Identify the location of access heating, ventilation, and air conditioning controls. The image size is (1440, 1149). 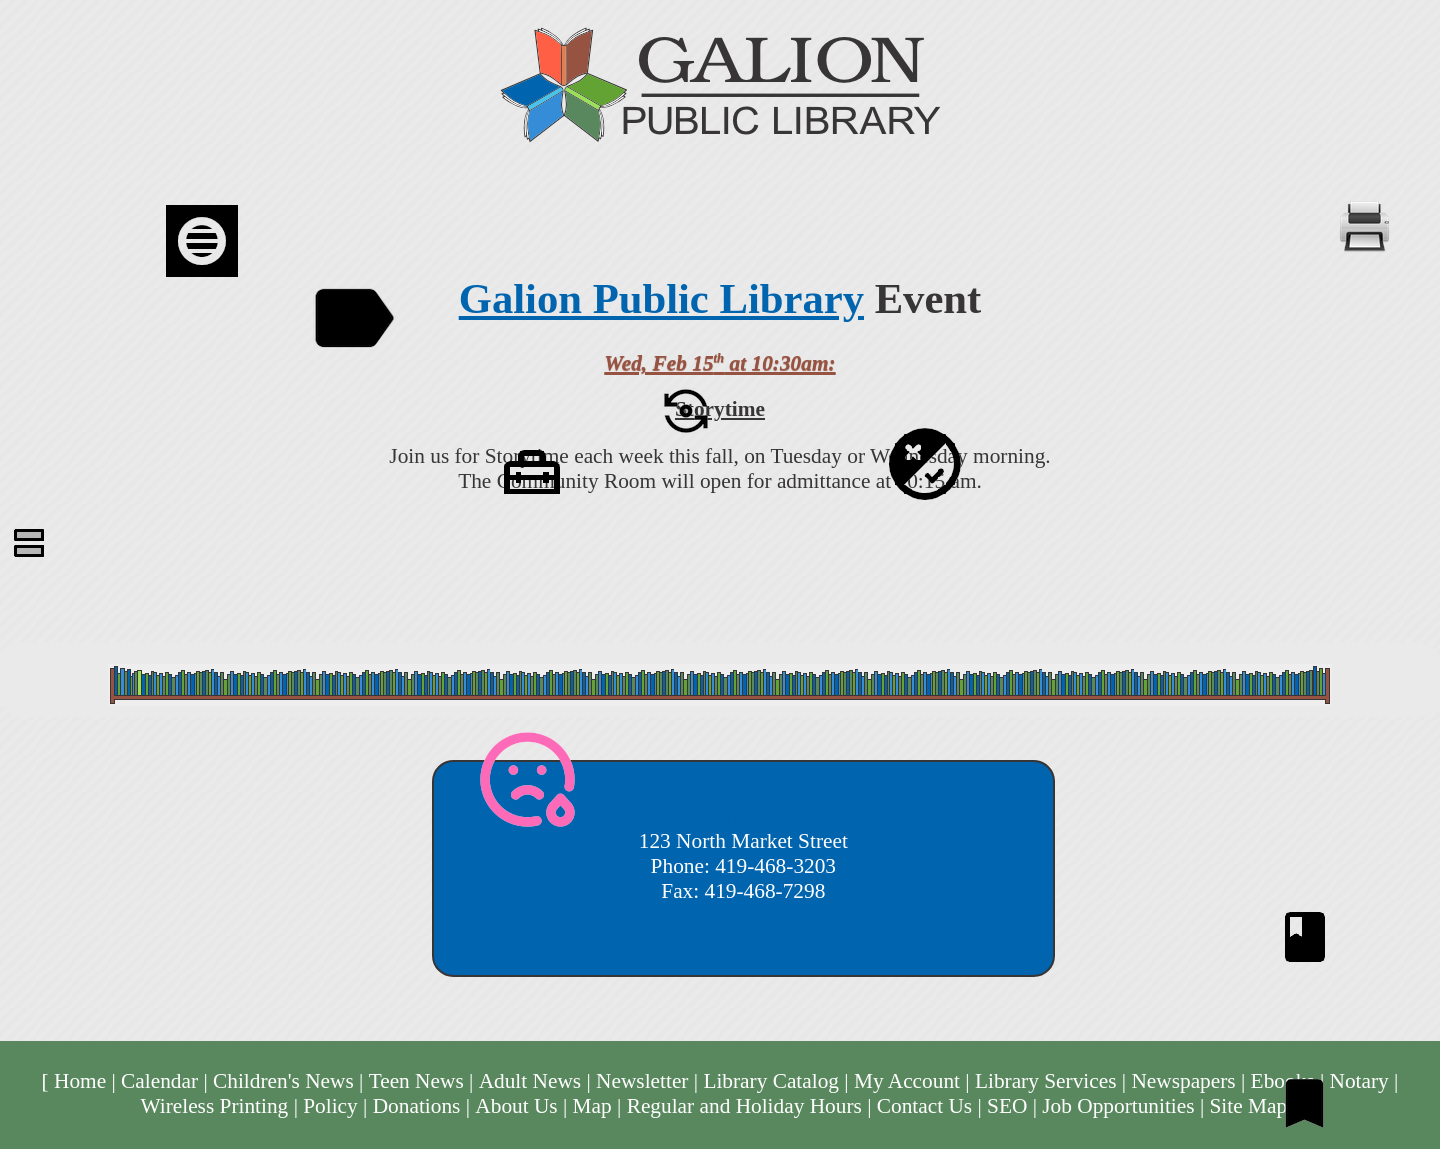
(202, 241).